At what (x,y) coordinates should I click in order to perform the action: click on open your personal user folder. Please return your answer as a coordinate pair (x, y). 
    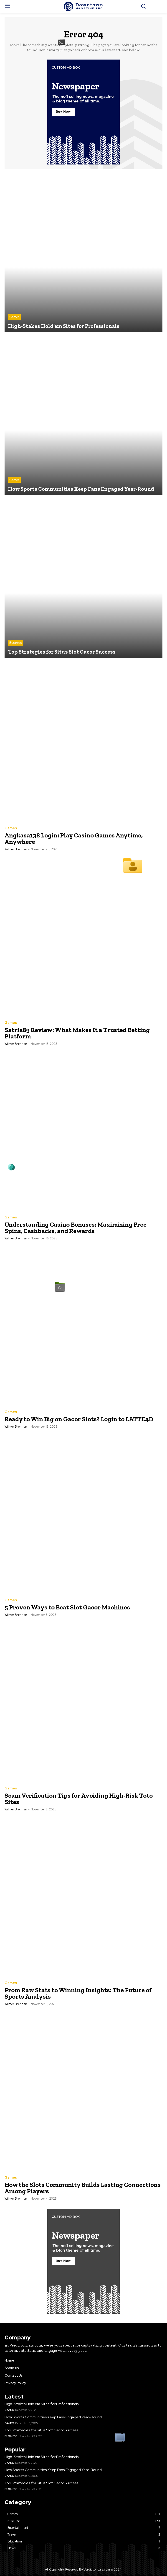
    Looking at the image, I should click on (133, 866).